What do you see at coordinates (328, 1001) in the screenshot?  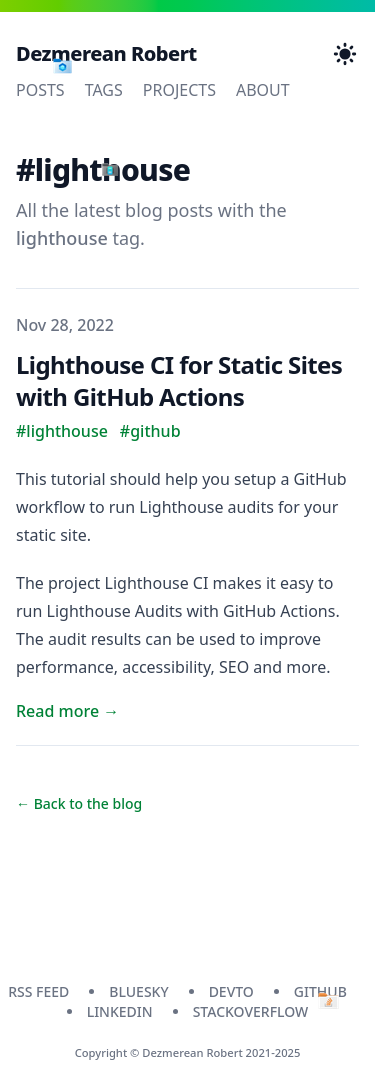 I see `open folder containing stack overflow resources` at bounding box center [328, 1001].